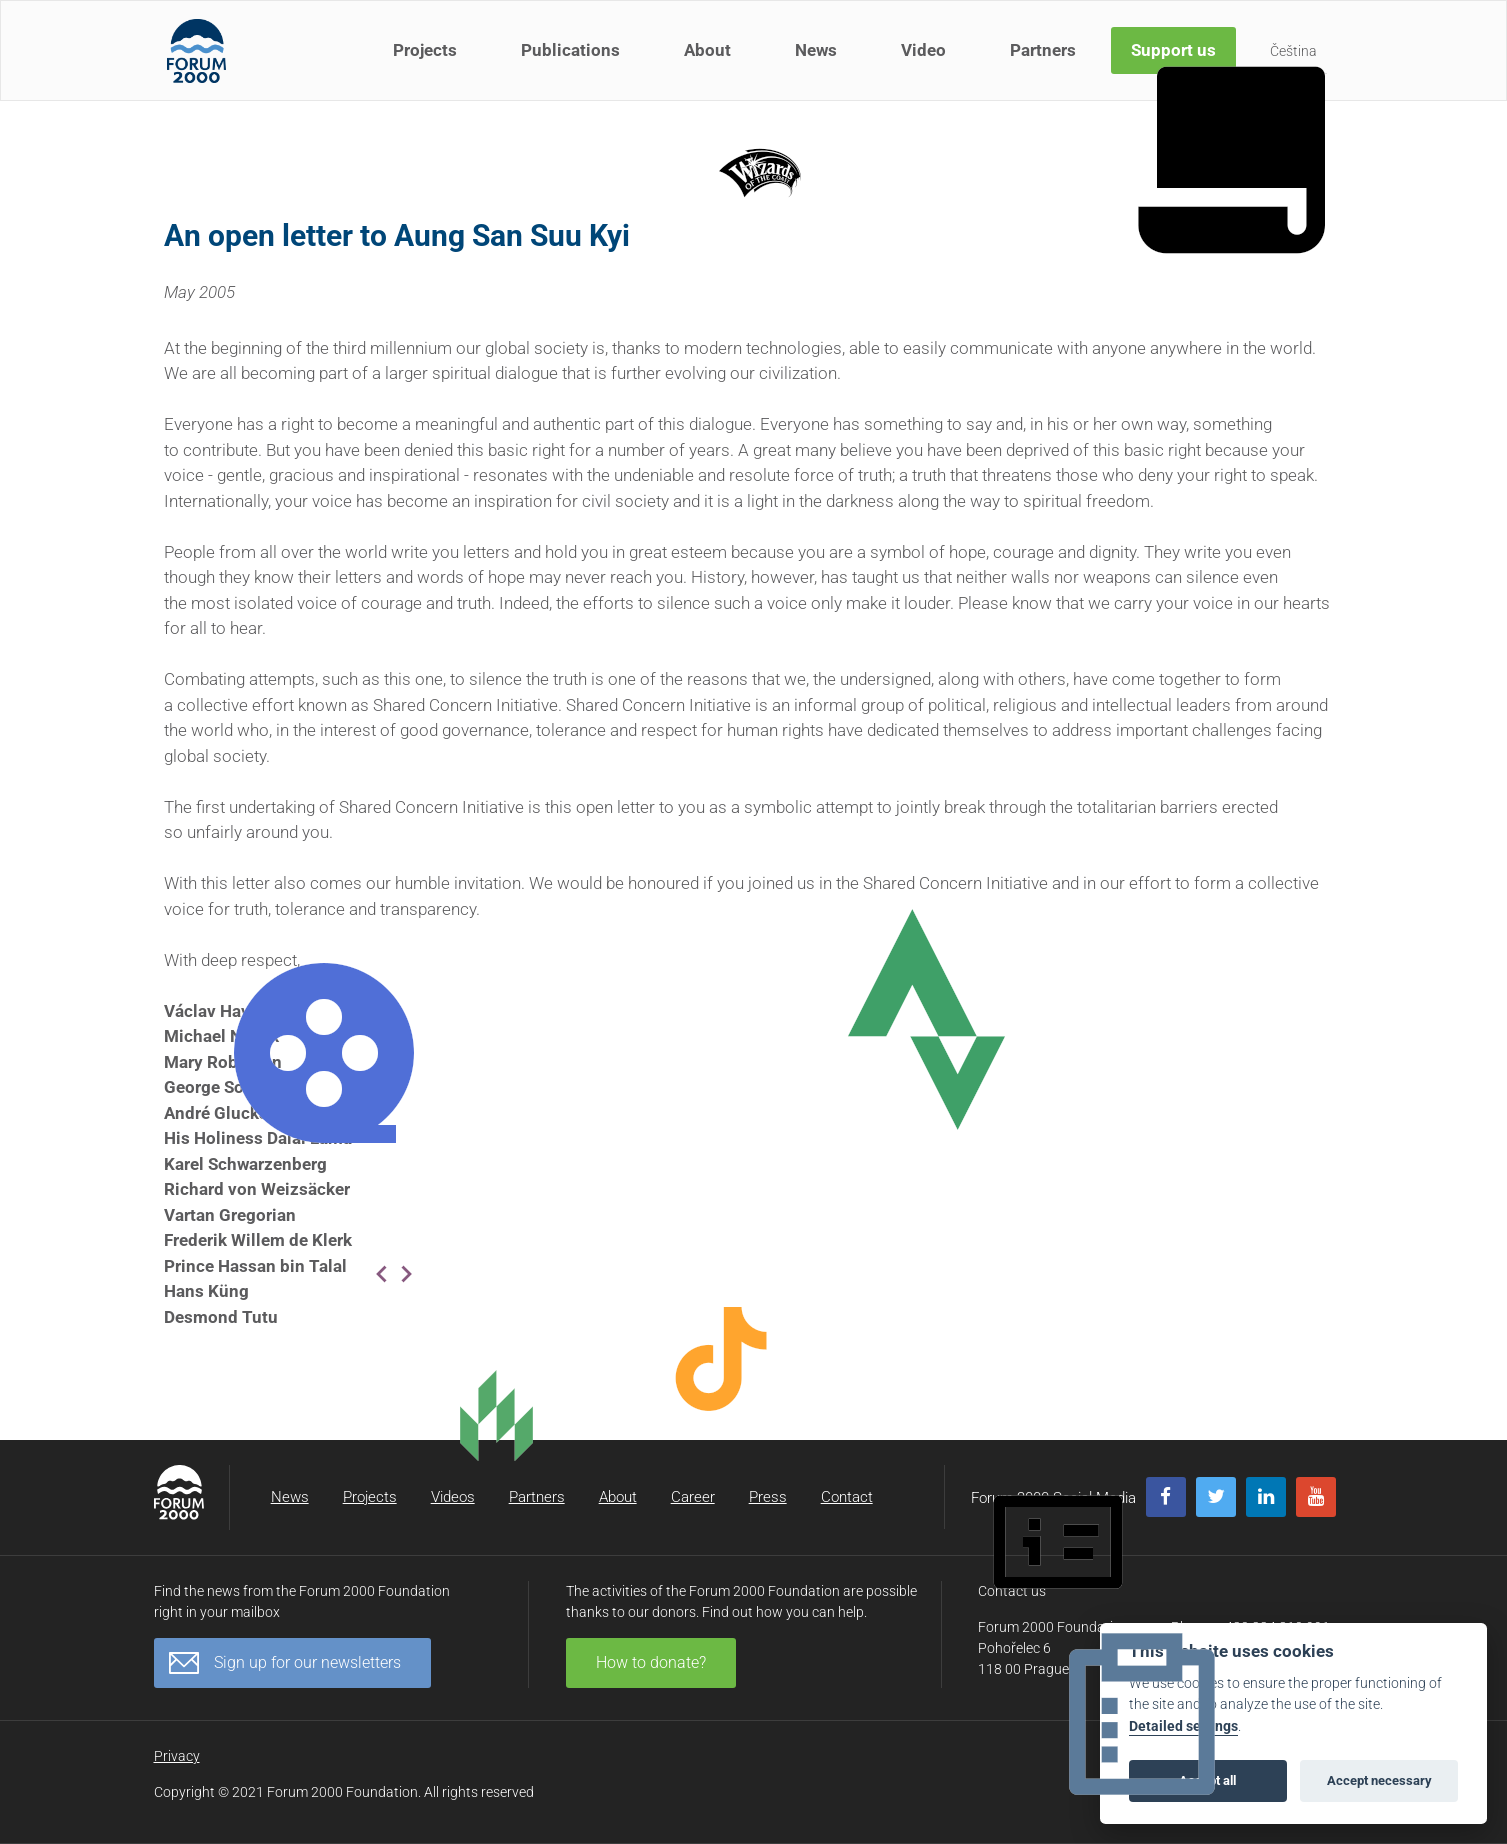  Describe the element at coordinates (1241, 160) in the screenshot. I see `view document or paper file` at that location.